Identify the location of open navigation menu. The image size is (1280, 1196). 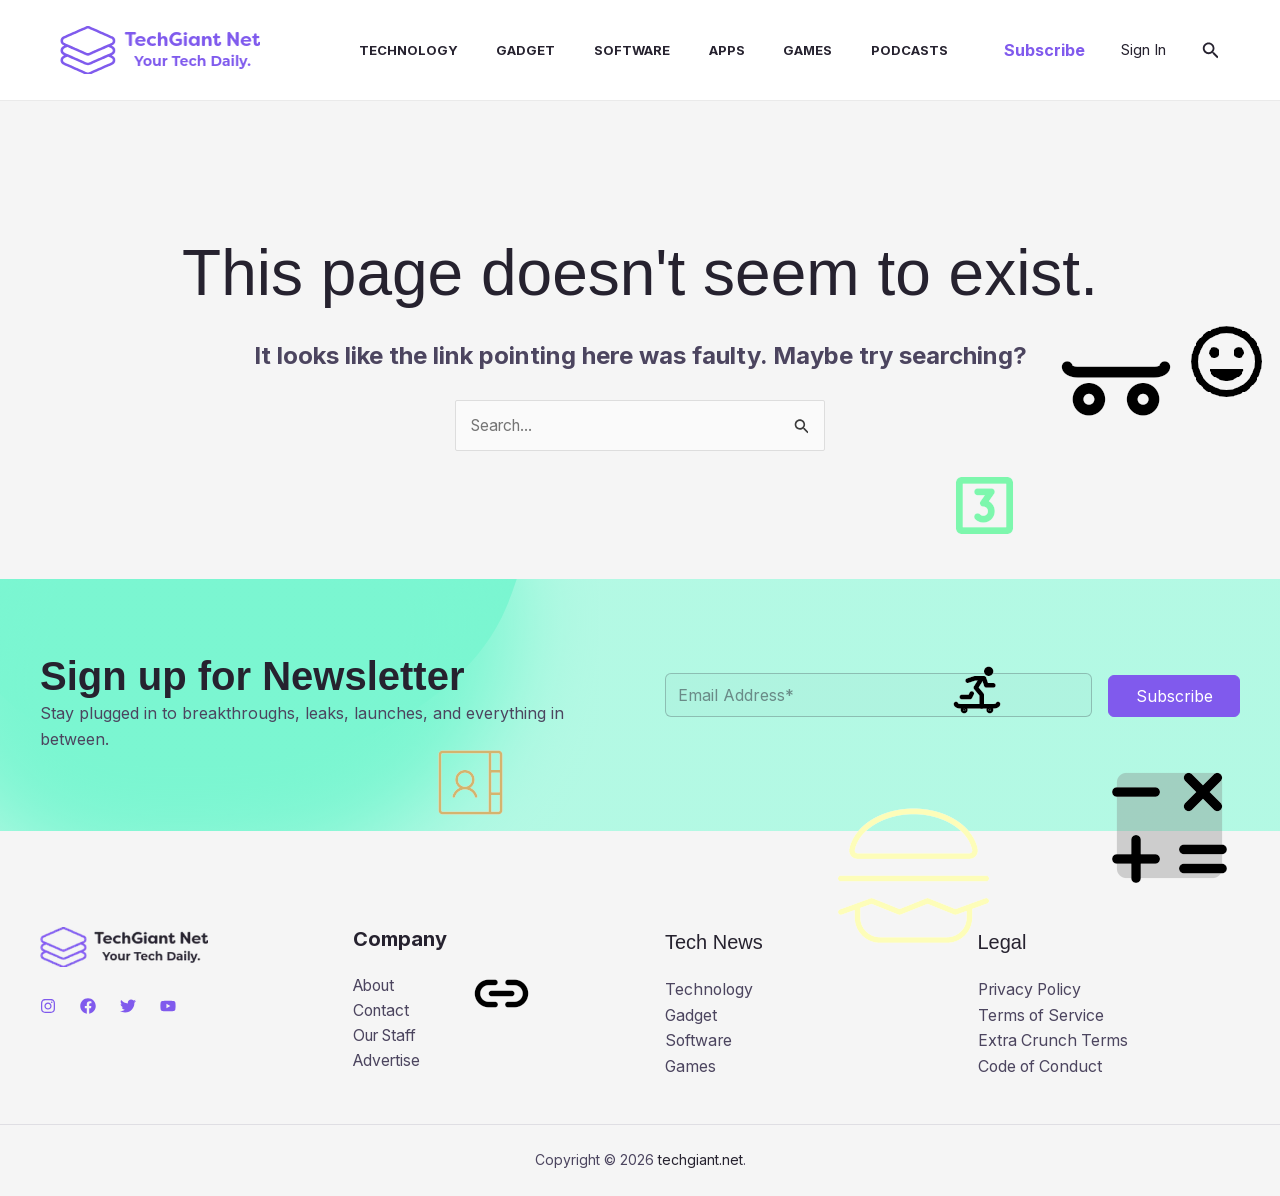
(913, 878).